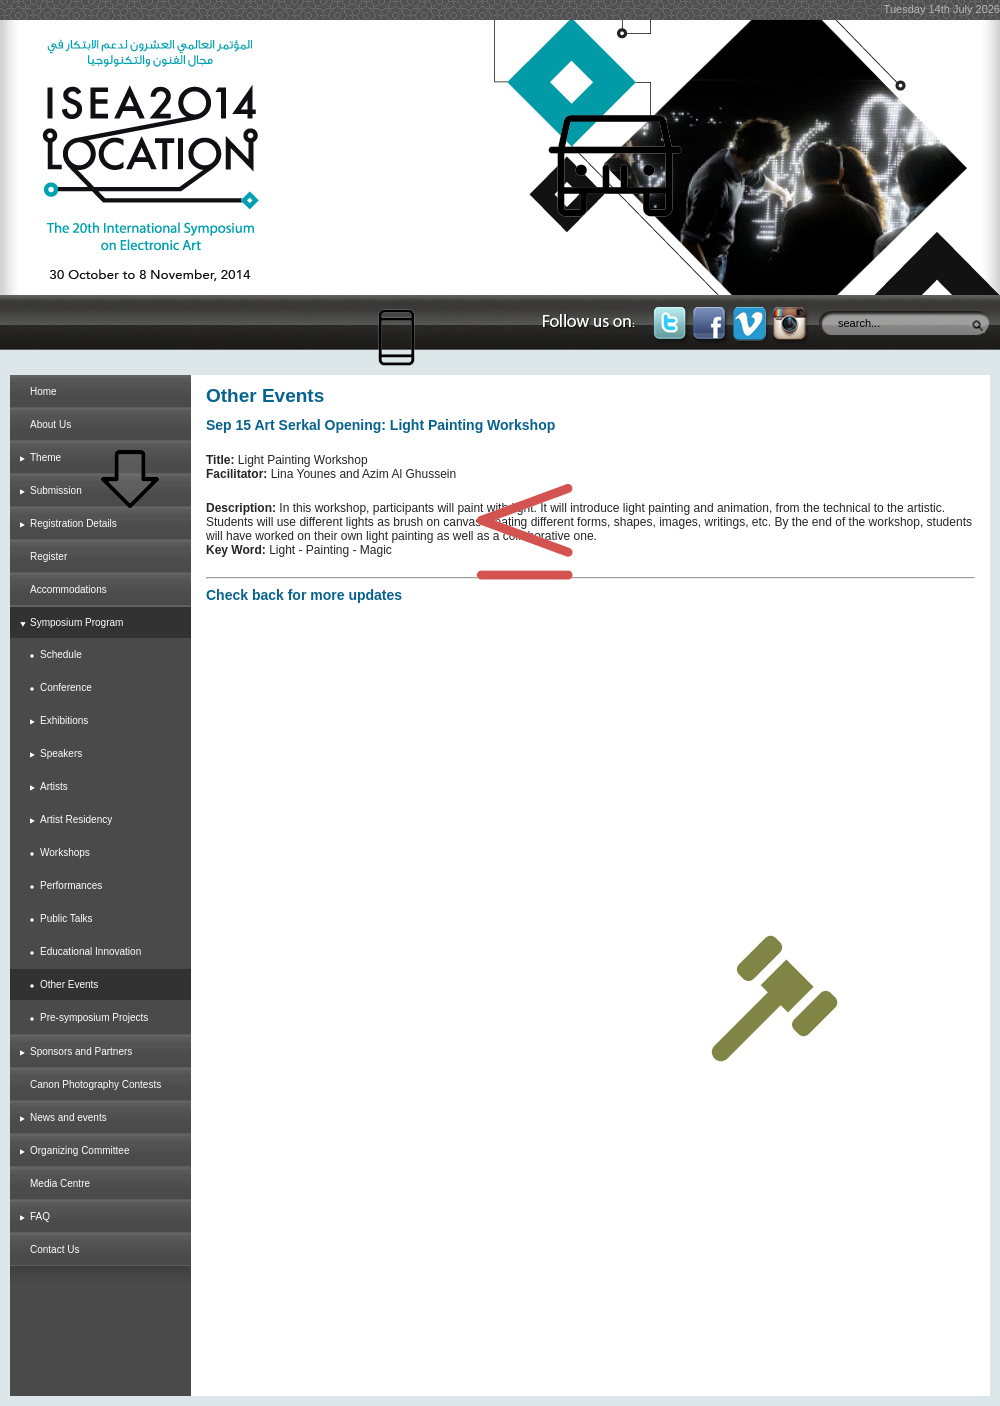 This screenshot has height=1406, width=1000. I want to click on less than or equal to mathematical operator, so click(527, 534).